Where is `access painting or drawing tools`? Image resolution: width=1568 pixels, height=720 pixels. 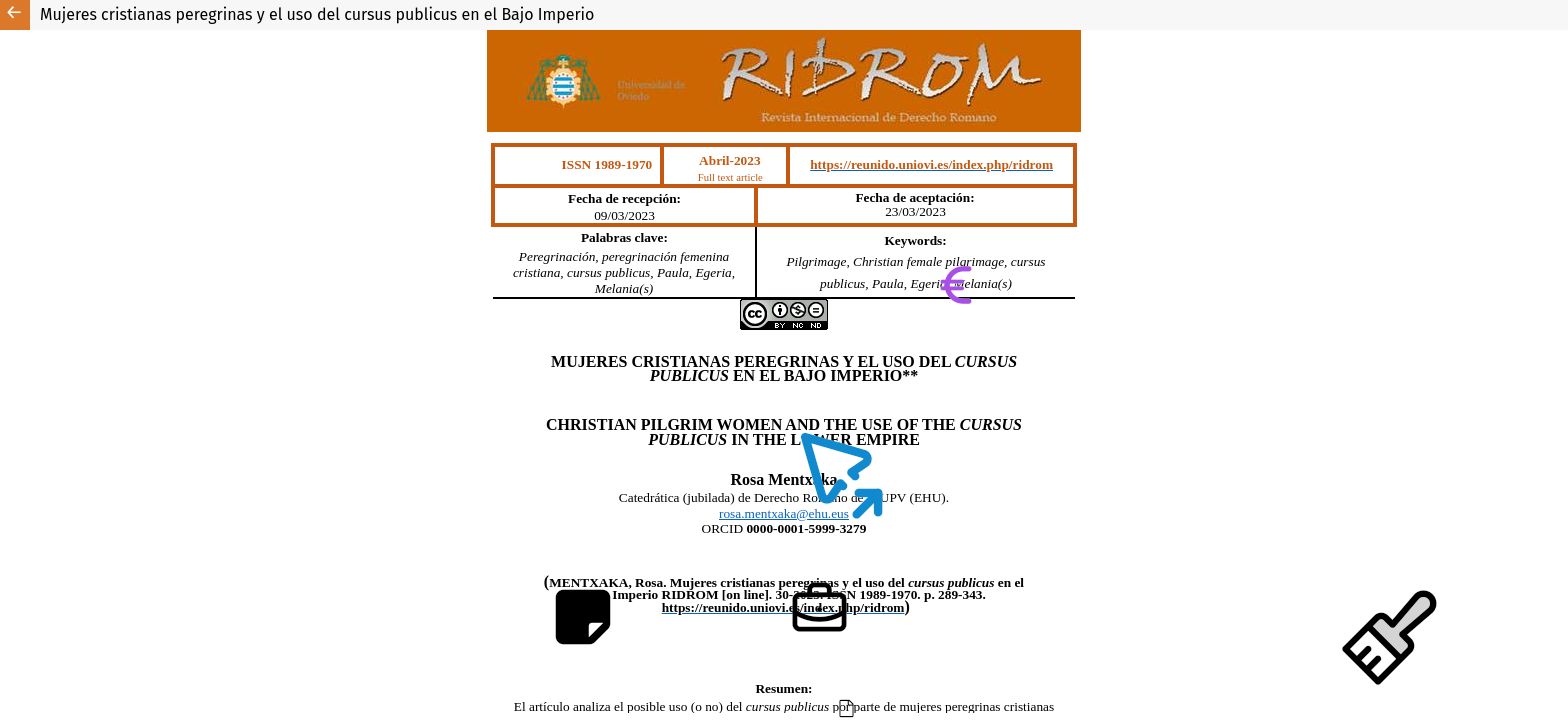 access painting or drawing tools is located at coordinates (1391, 636).